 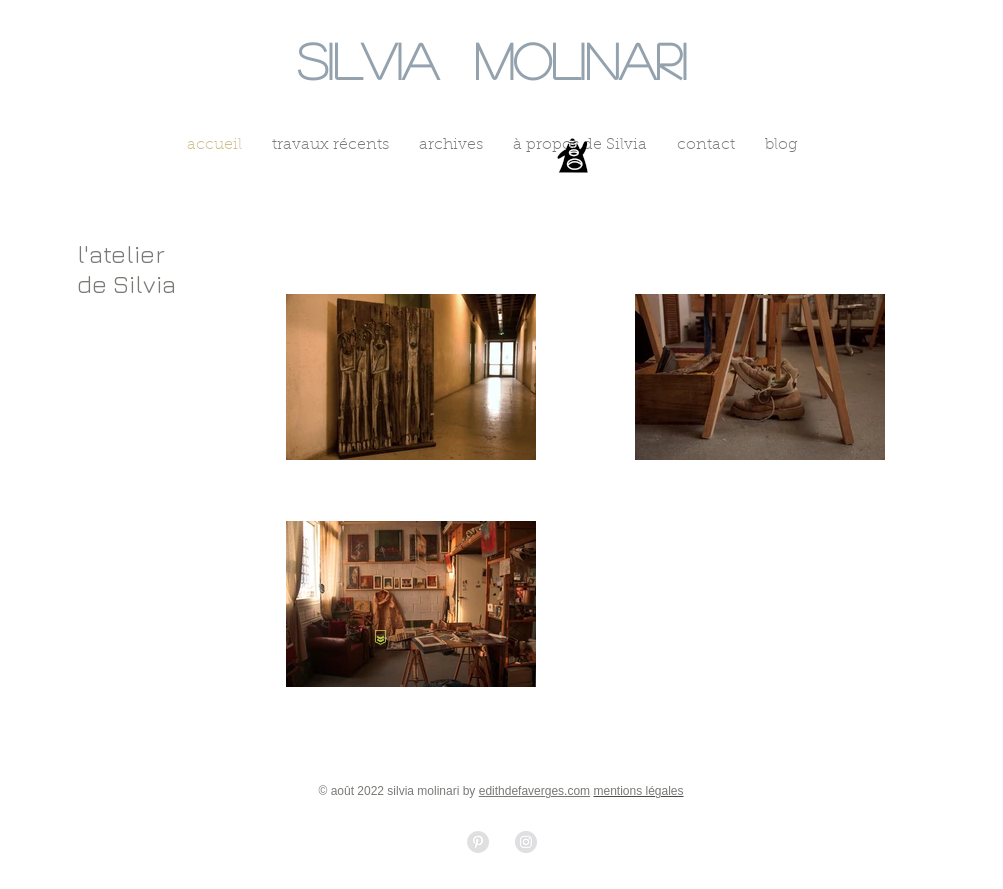 What do you see at coordinates (380, 637) in the screenshot?
I see `indicates rank level 2 or sergeant status` at bounding box center [380, 637].